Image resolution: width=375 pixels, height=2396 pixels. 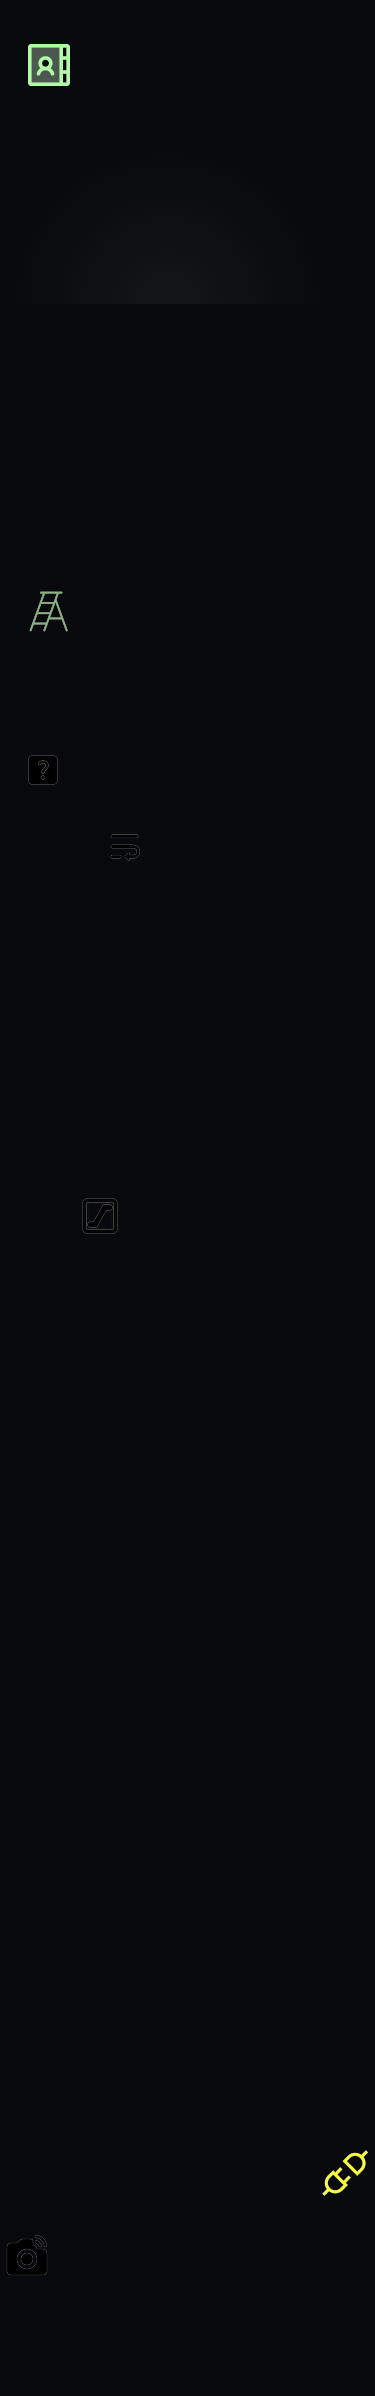 What do you see at coordinates (27, 2255) in the screenshot?
I see `connect to a wireless or remote camera` at bounding box center [27, 2255].